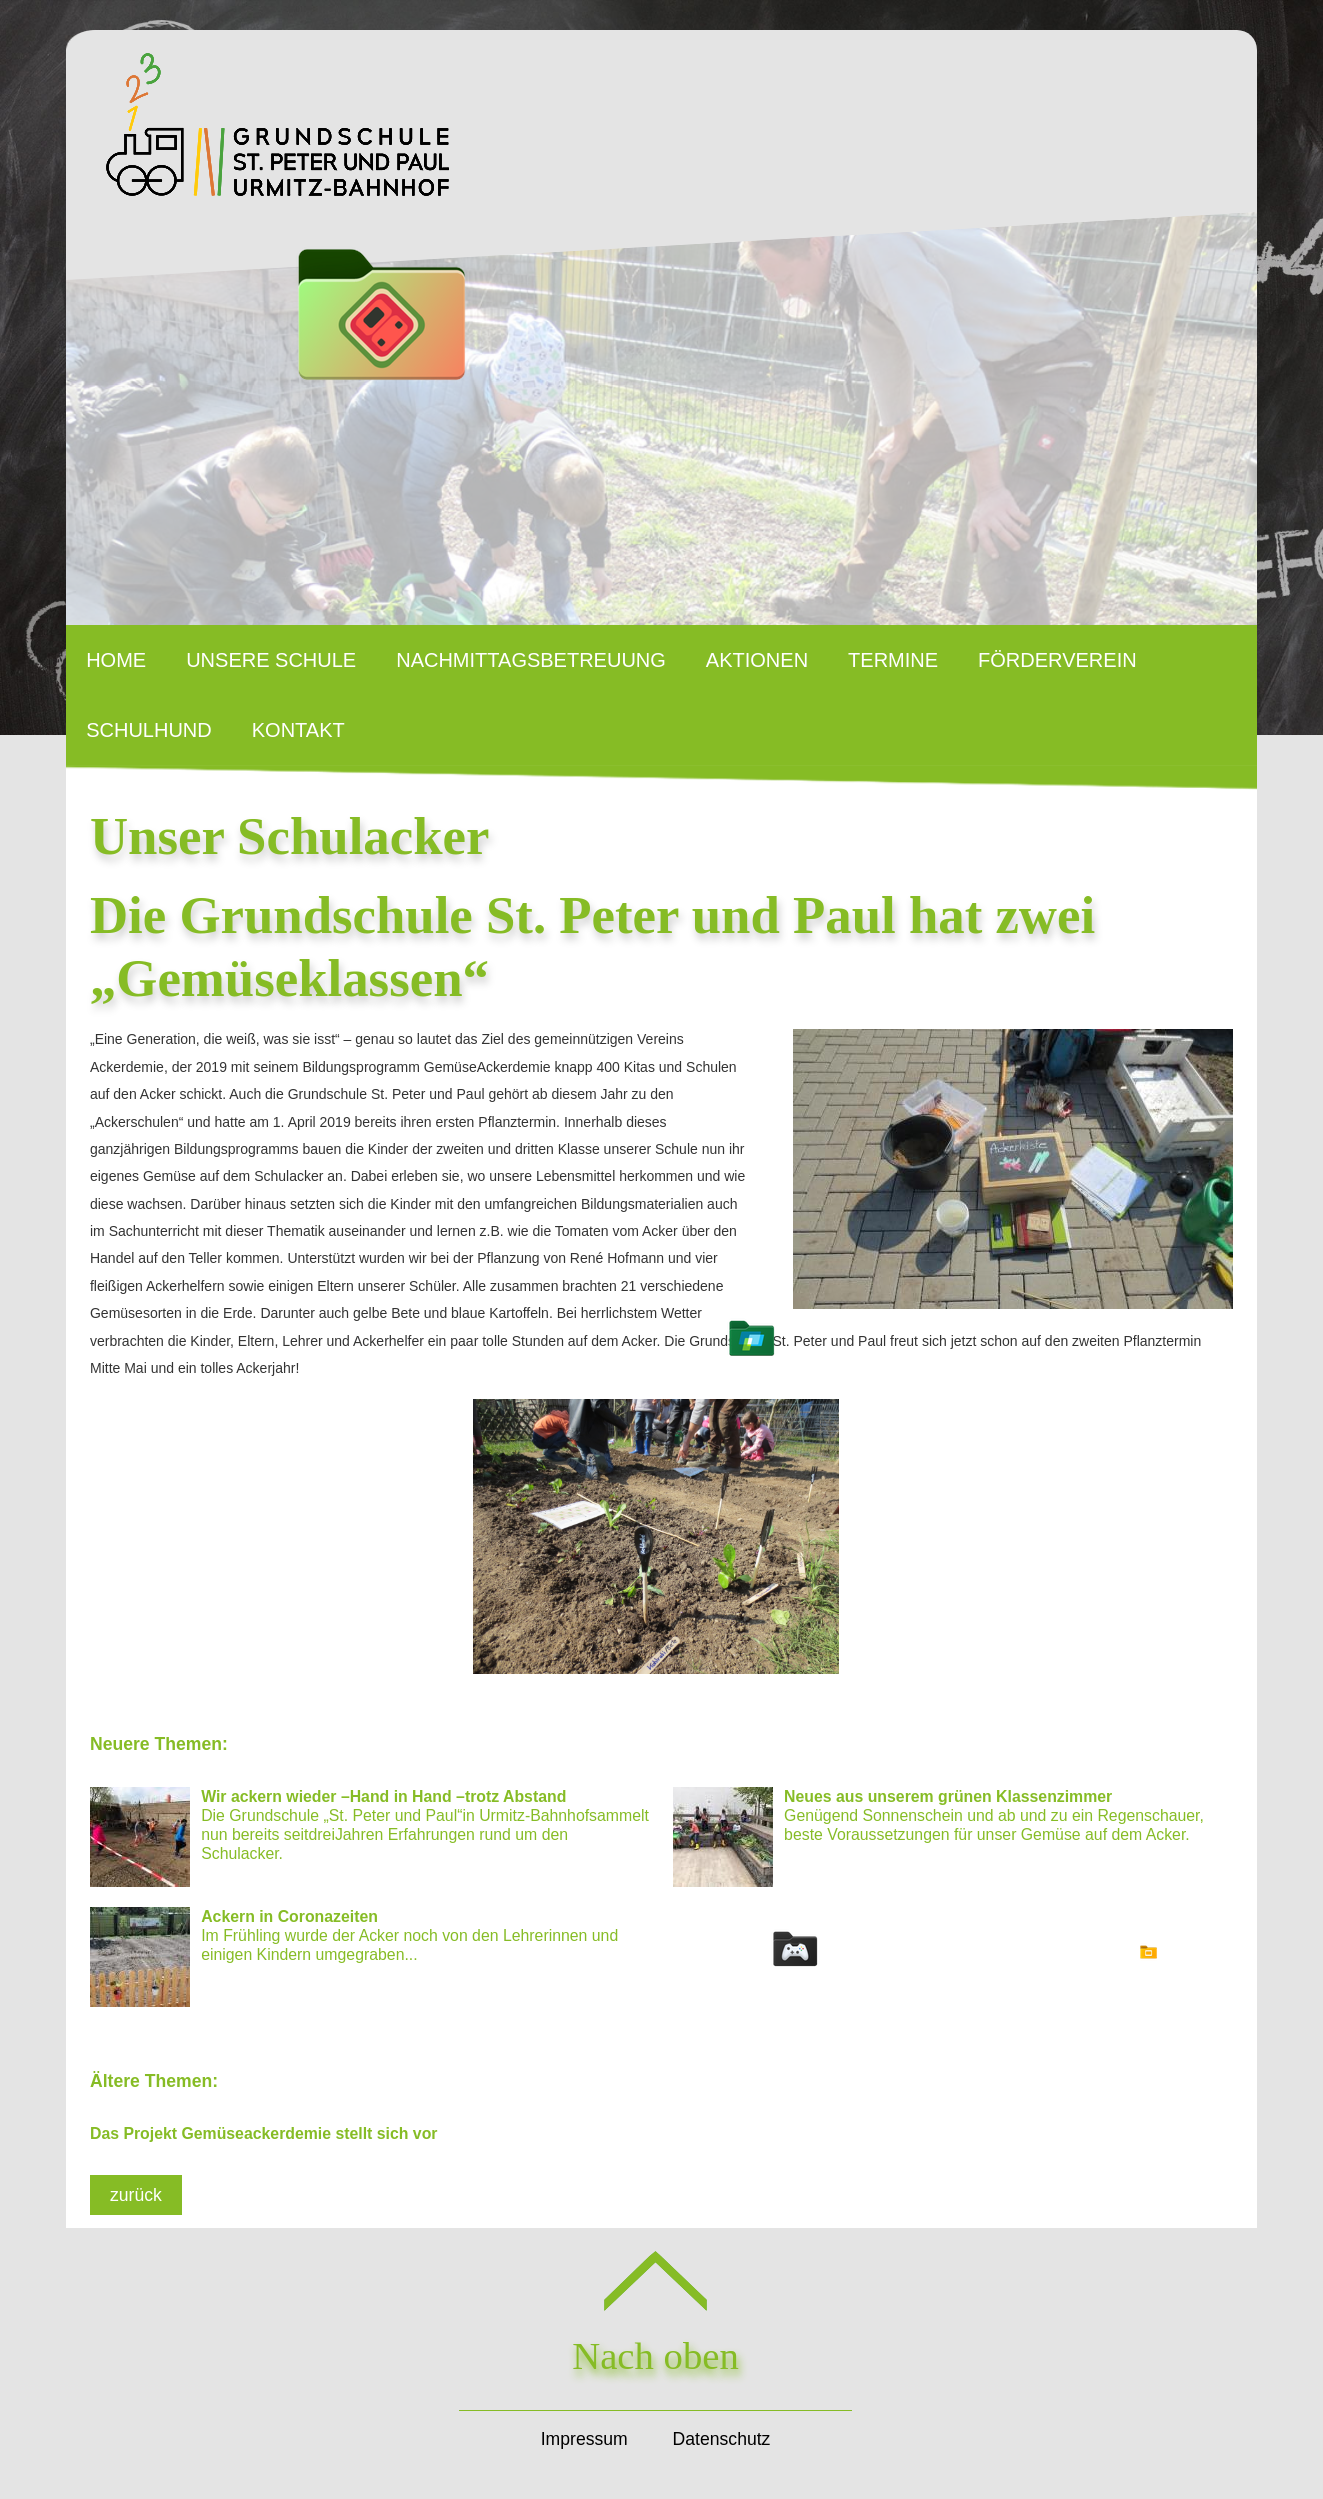 Image resolution: width=1323 pixels, height=2499 pixels. What do you see at coordinates (1148, 1952) in the screenshot?
I see `open folder containing google slides files` at bounding box center [1148, 1952].